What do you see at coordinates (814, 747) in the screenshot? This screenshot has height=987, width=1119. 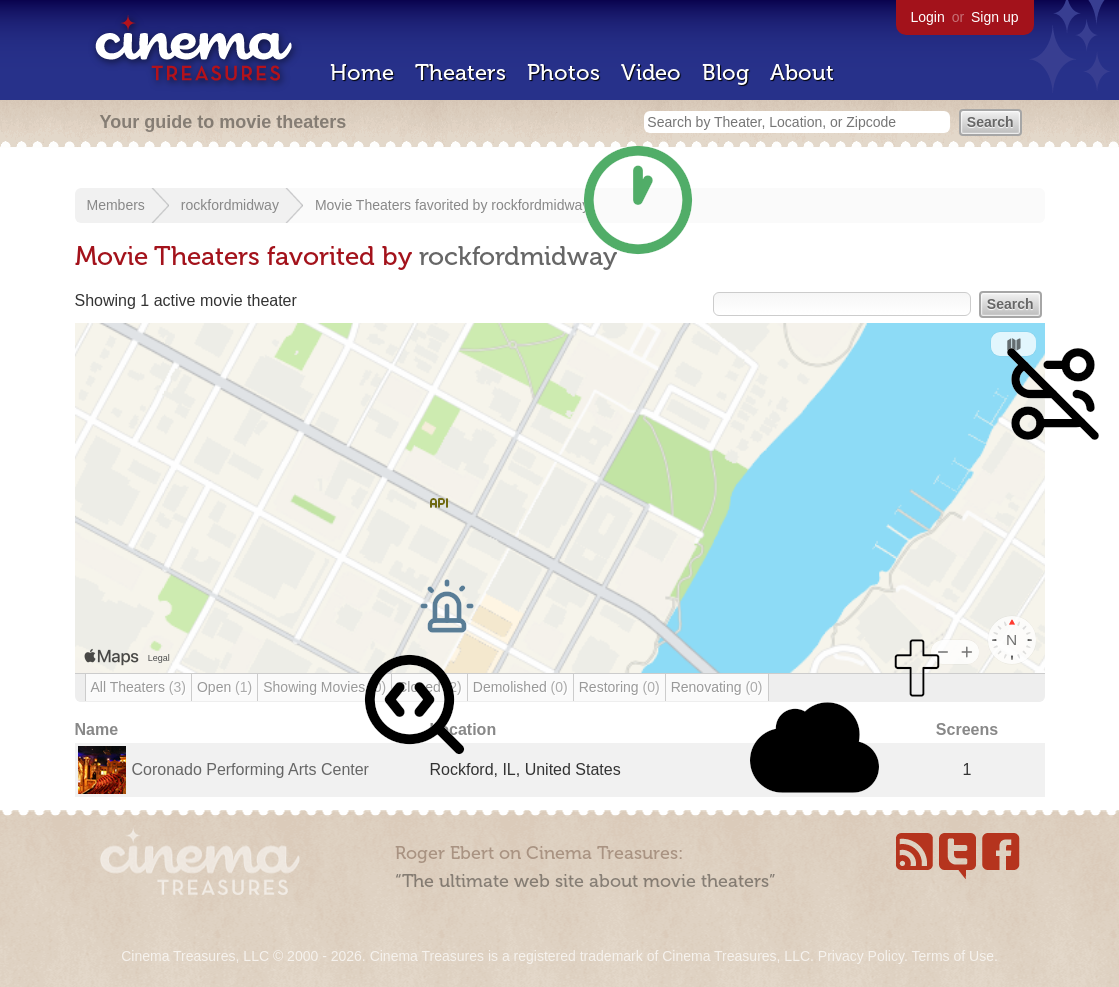 I see `cloud storage or sync status` at bounding box center [814, 747].